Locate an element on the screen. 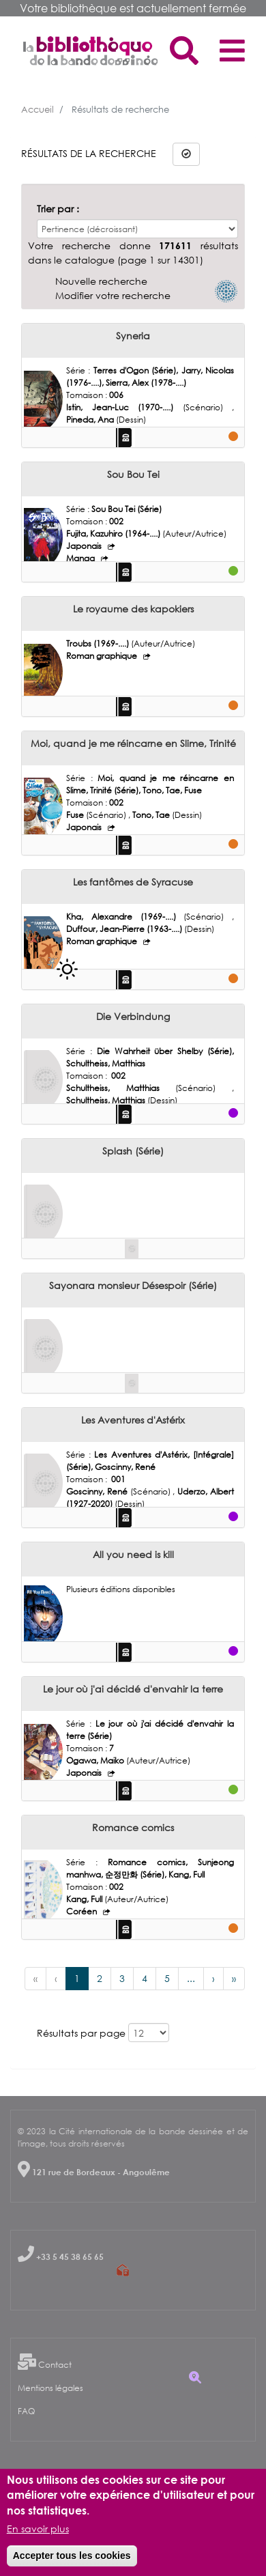 Image resolution: width=266 pixels, height=2576 pixels. switch to light mode is located at coordinates (67, 969).